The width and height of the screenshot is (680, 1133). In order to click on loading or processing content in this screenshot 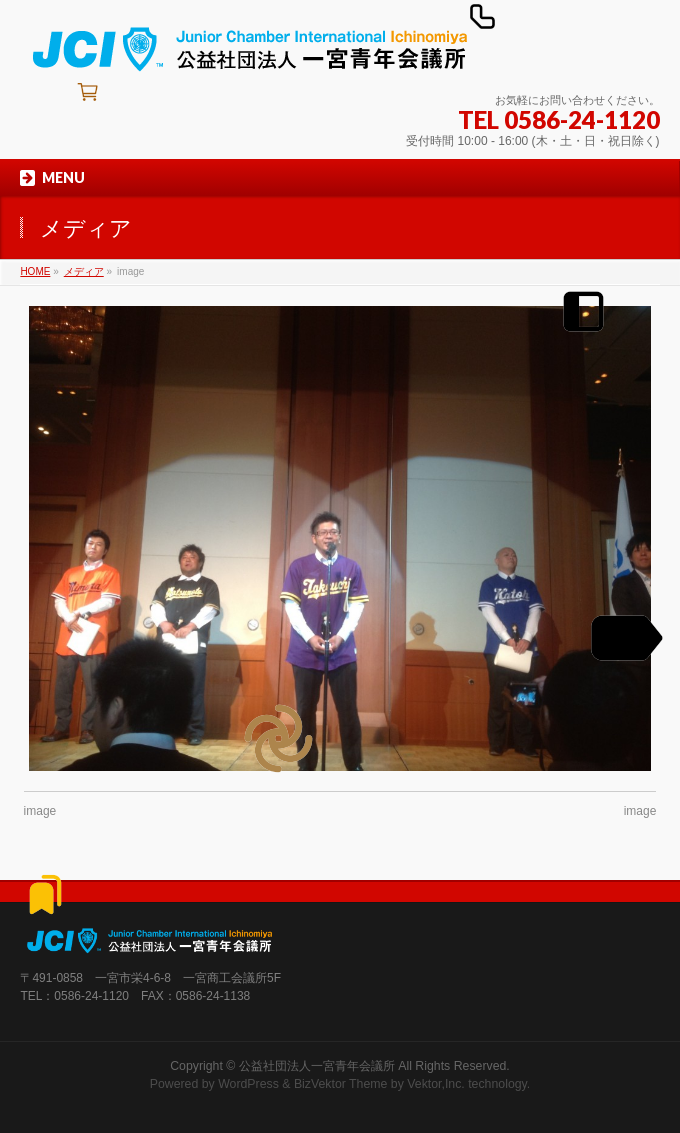, I will do `click(278, 738)`.